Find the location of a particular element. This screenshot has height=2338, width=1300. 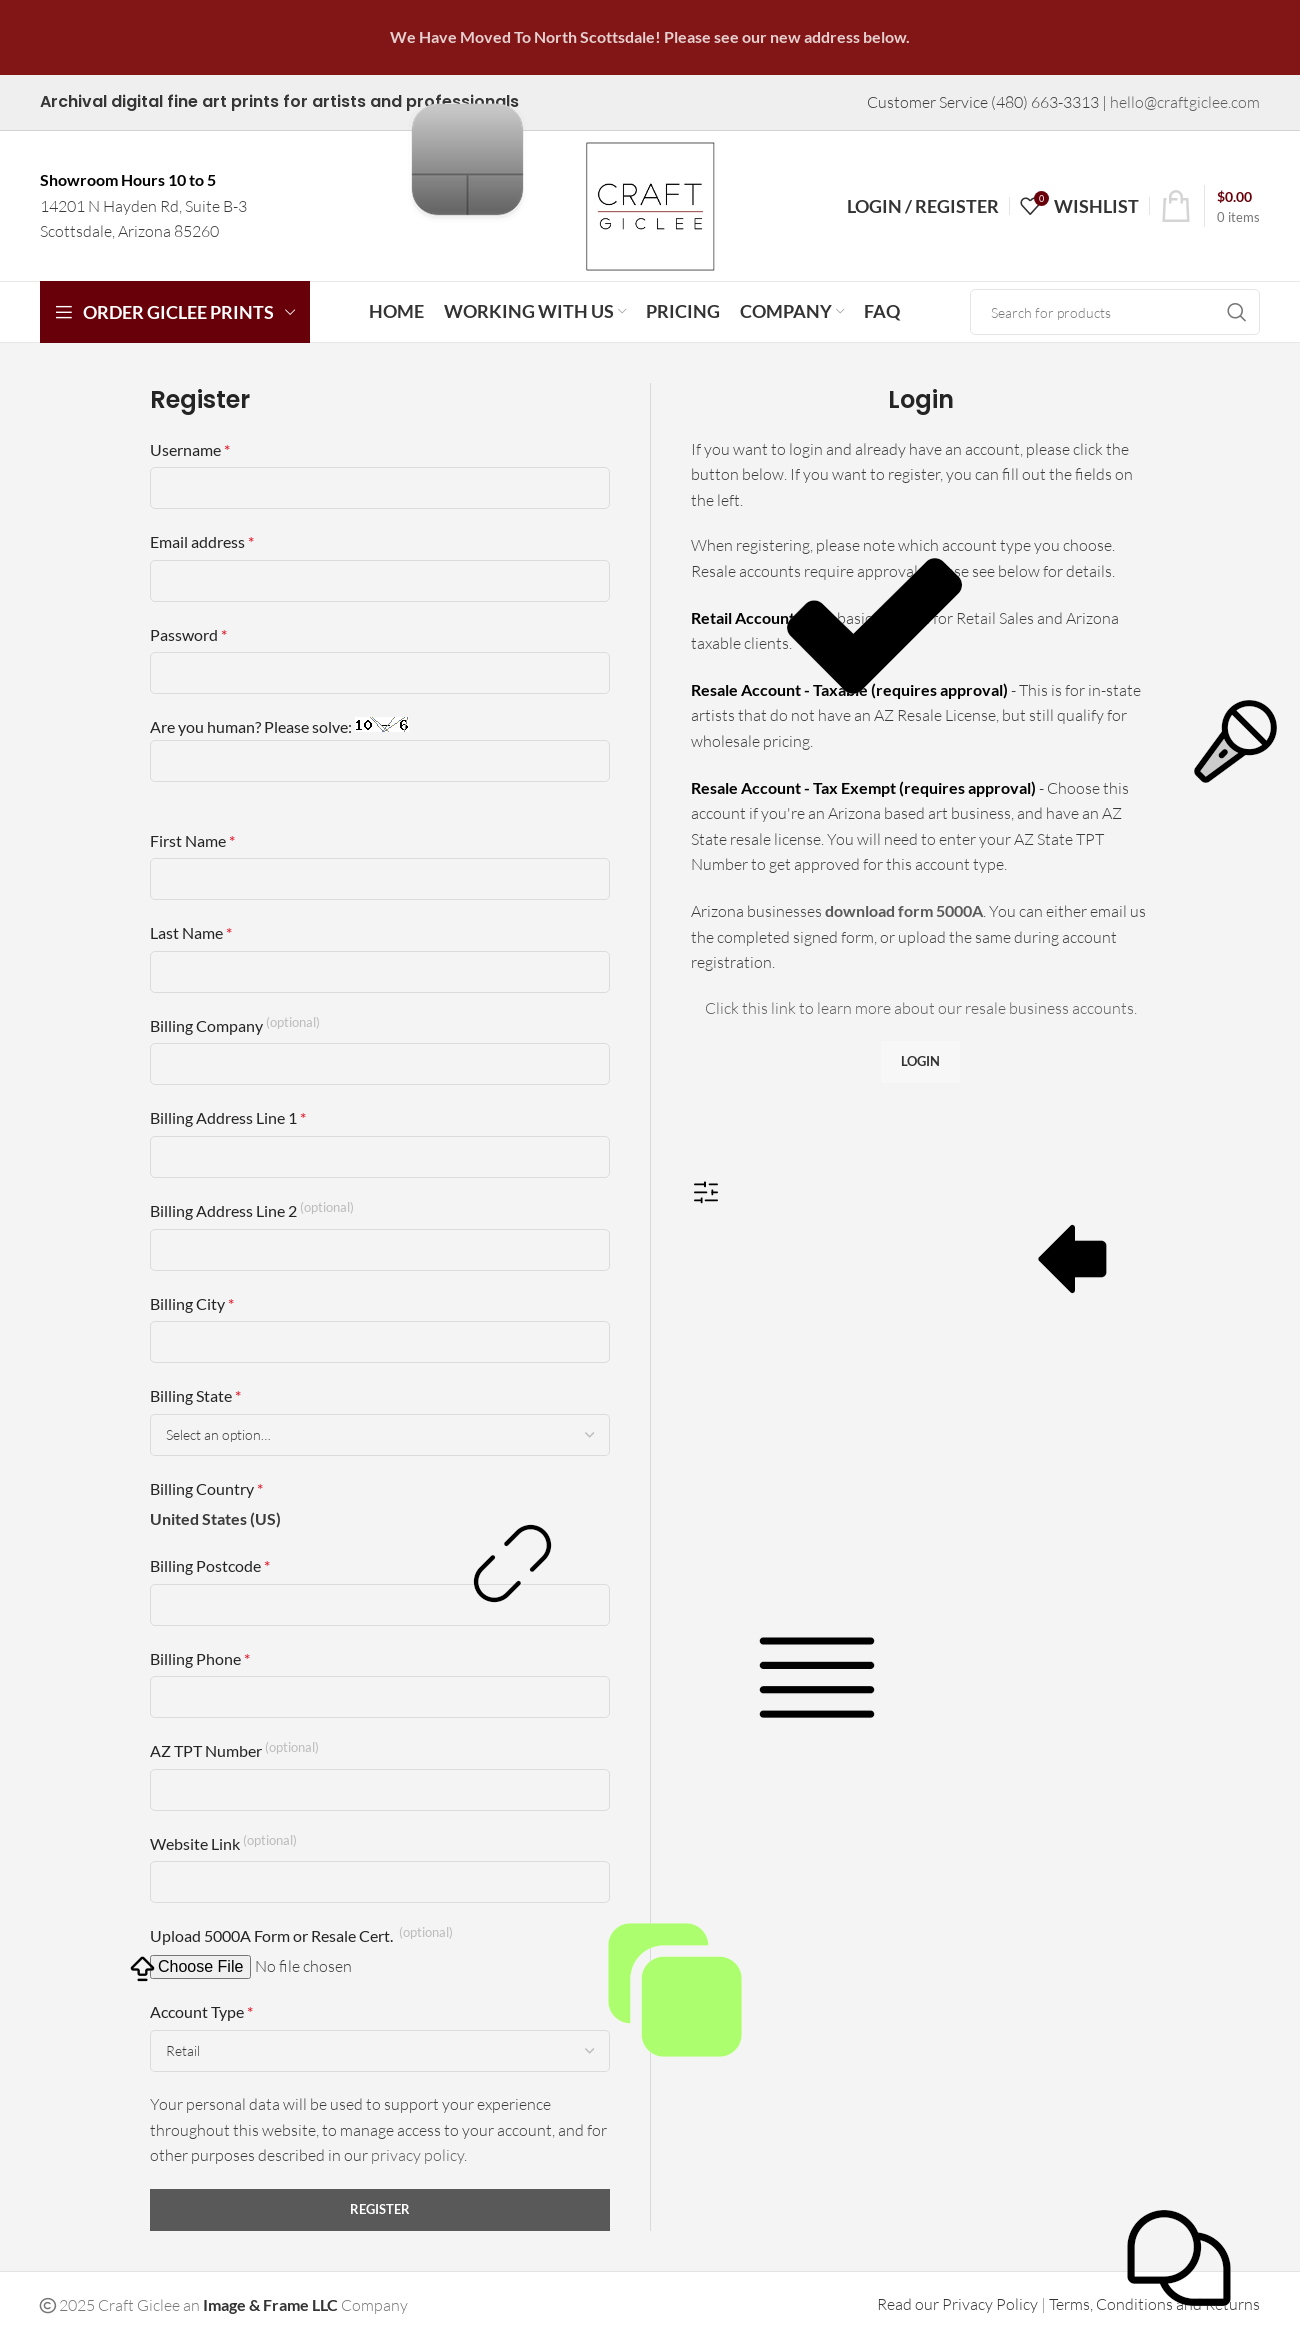

justify text alignment is located at coordinates (817, 1680).